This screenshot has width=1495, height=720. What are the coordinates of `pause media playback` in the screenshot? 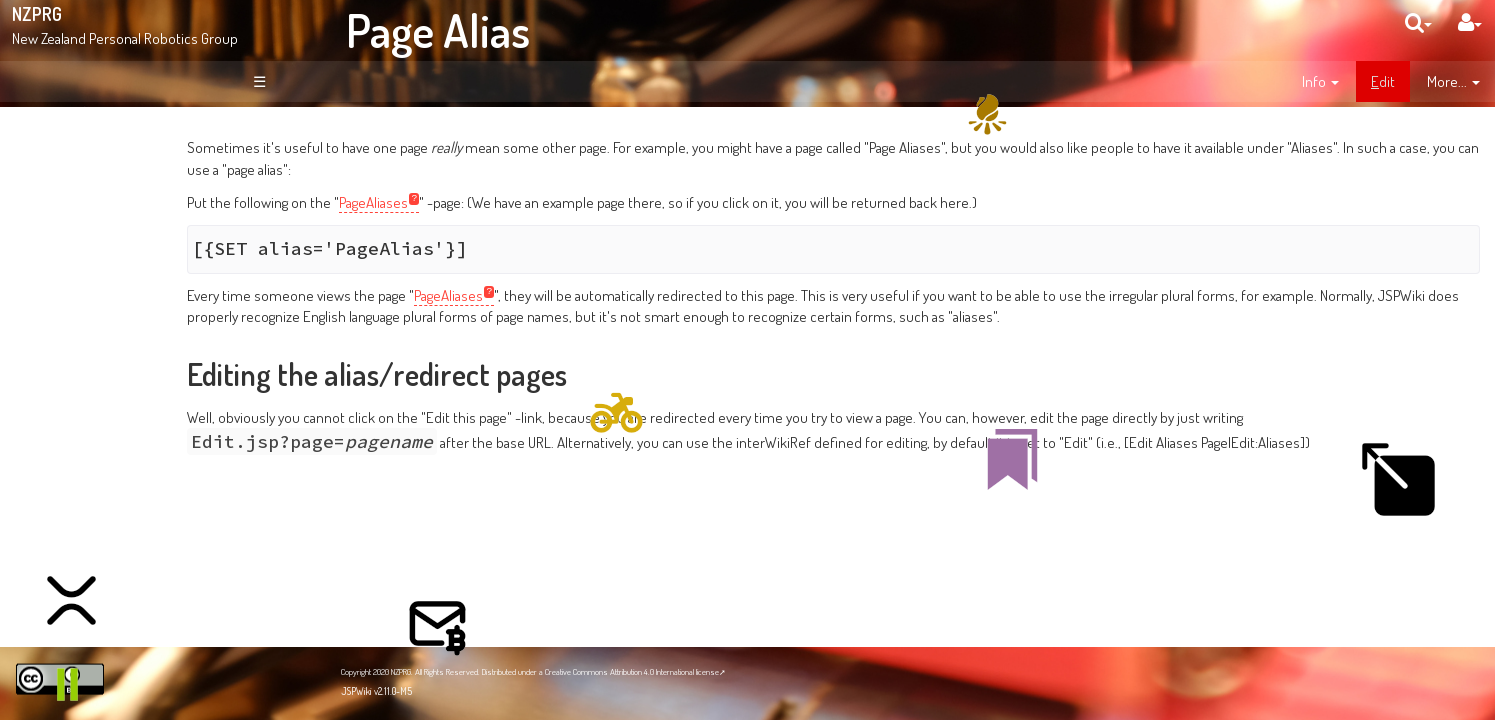 It's located at (67, 684).